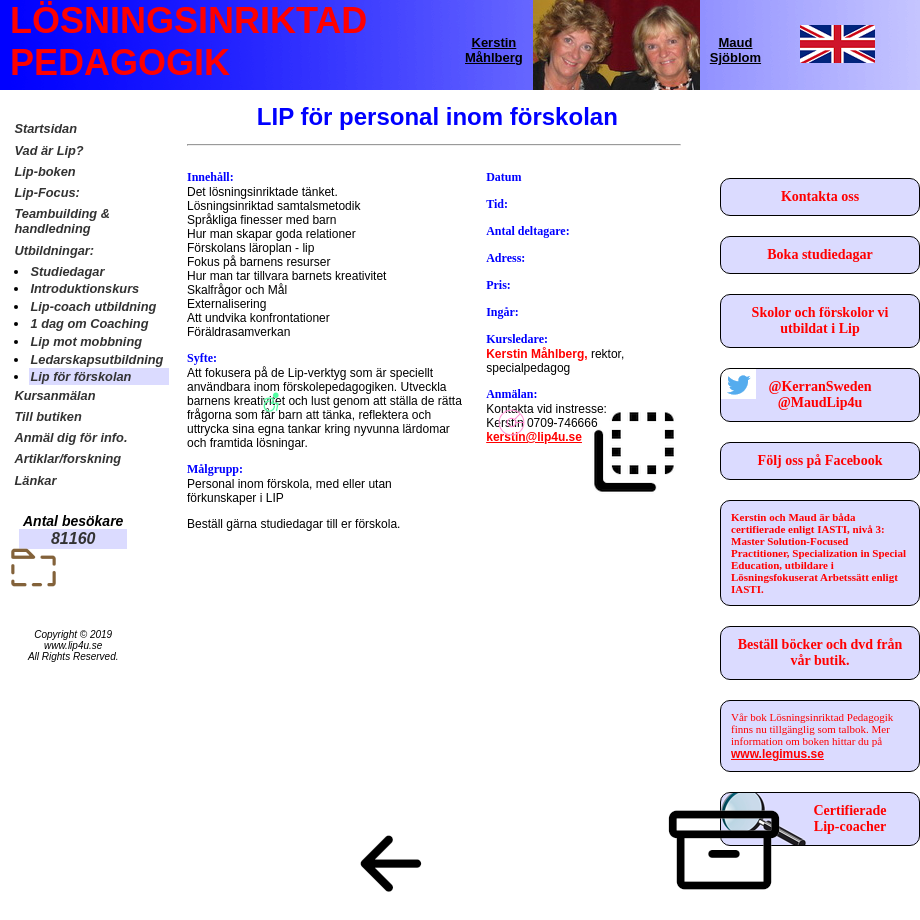  Describe the element at coordinates (271, 402) in the screenshot. I see `indicates wheelchair accessible facilities` at that location.